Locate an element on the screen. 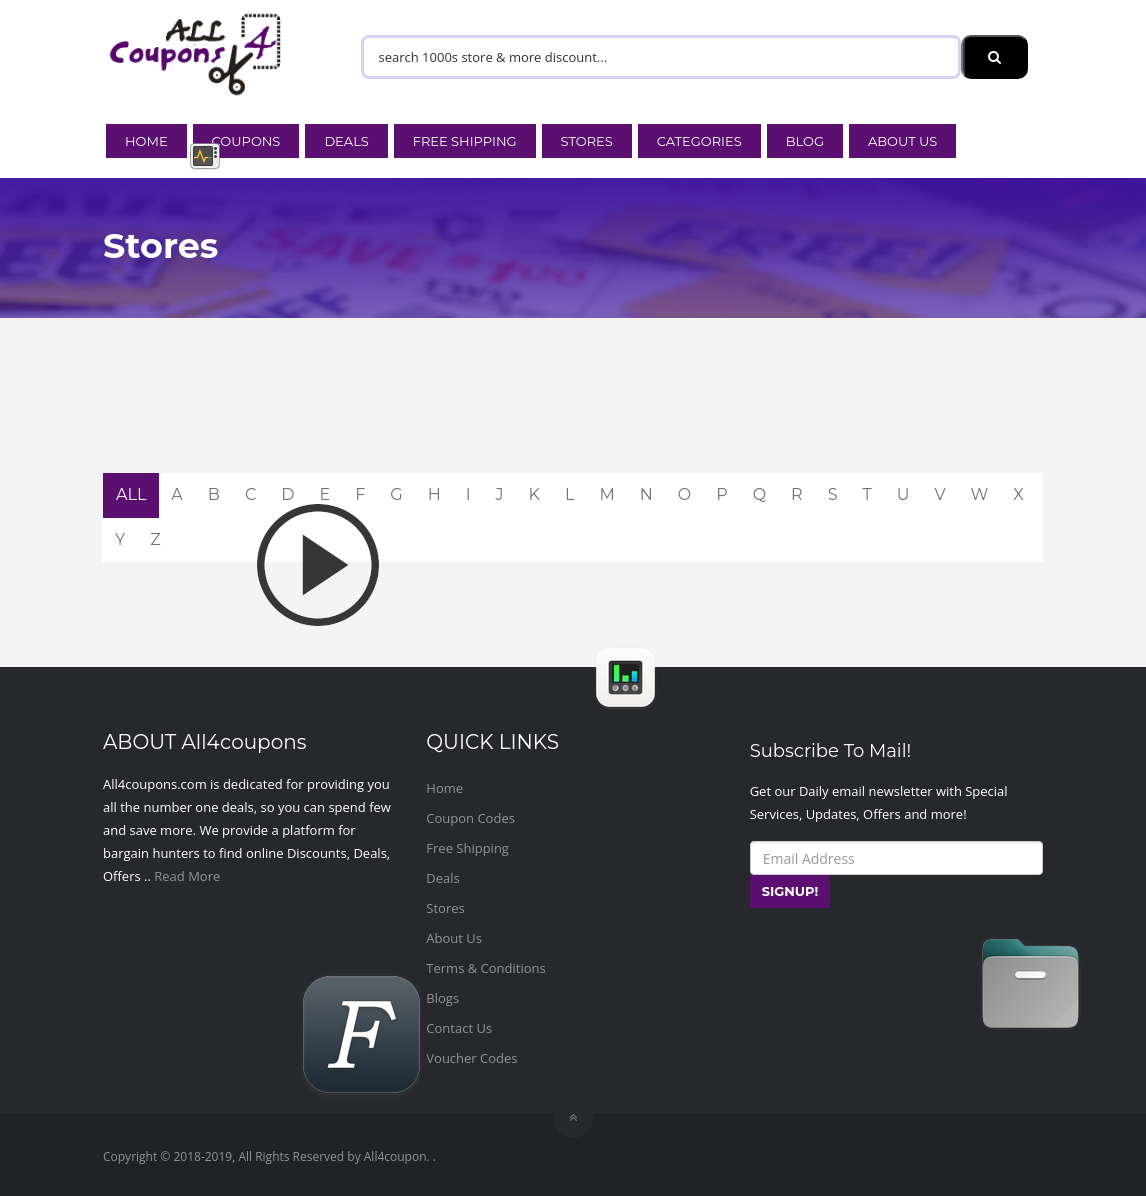 The width and height of the screenshot is (1146, 1196). open font management app is located at coordinates (361, 1034).